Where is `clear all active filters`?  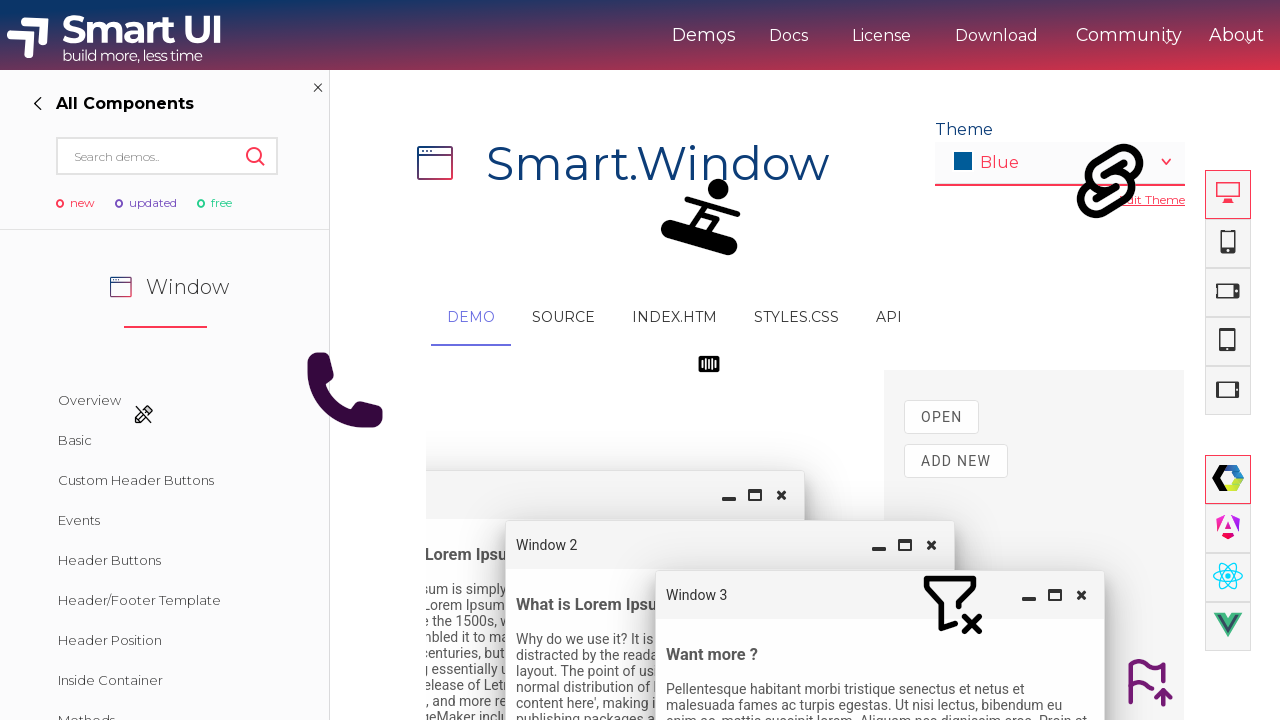 clear all active filters is located at coordinates (950, 602).